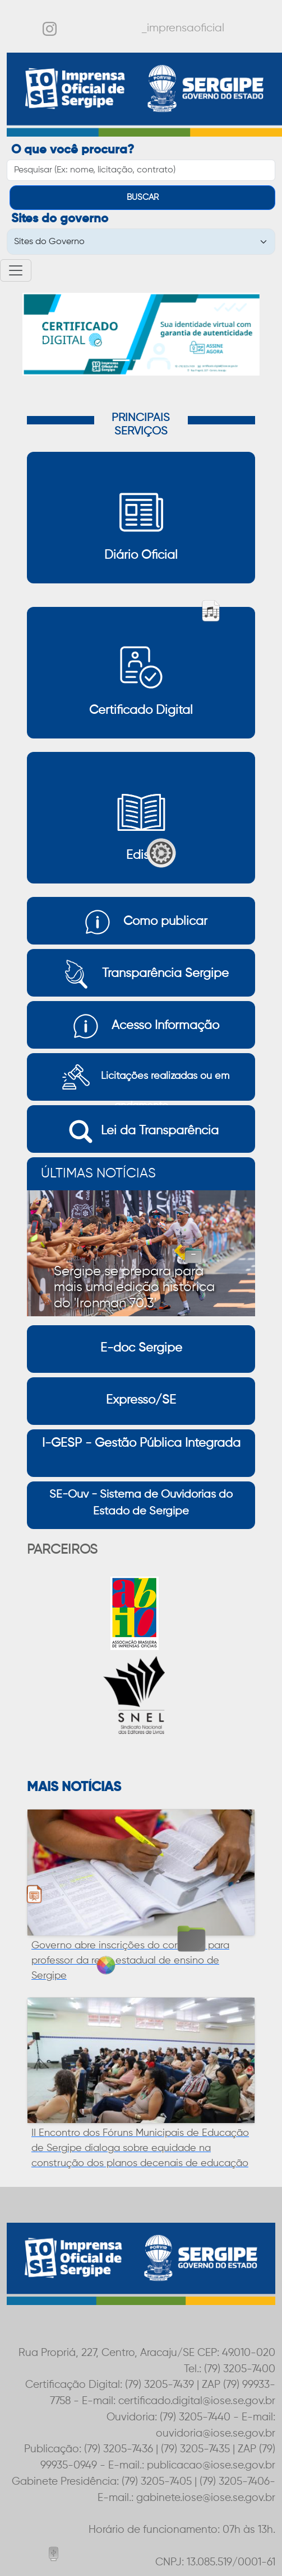 This screenshot has width=282, height=2576. I want to click on open the file manager application, so click(193, 1255).